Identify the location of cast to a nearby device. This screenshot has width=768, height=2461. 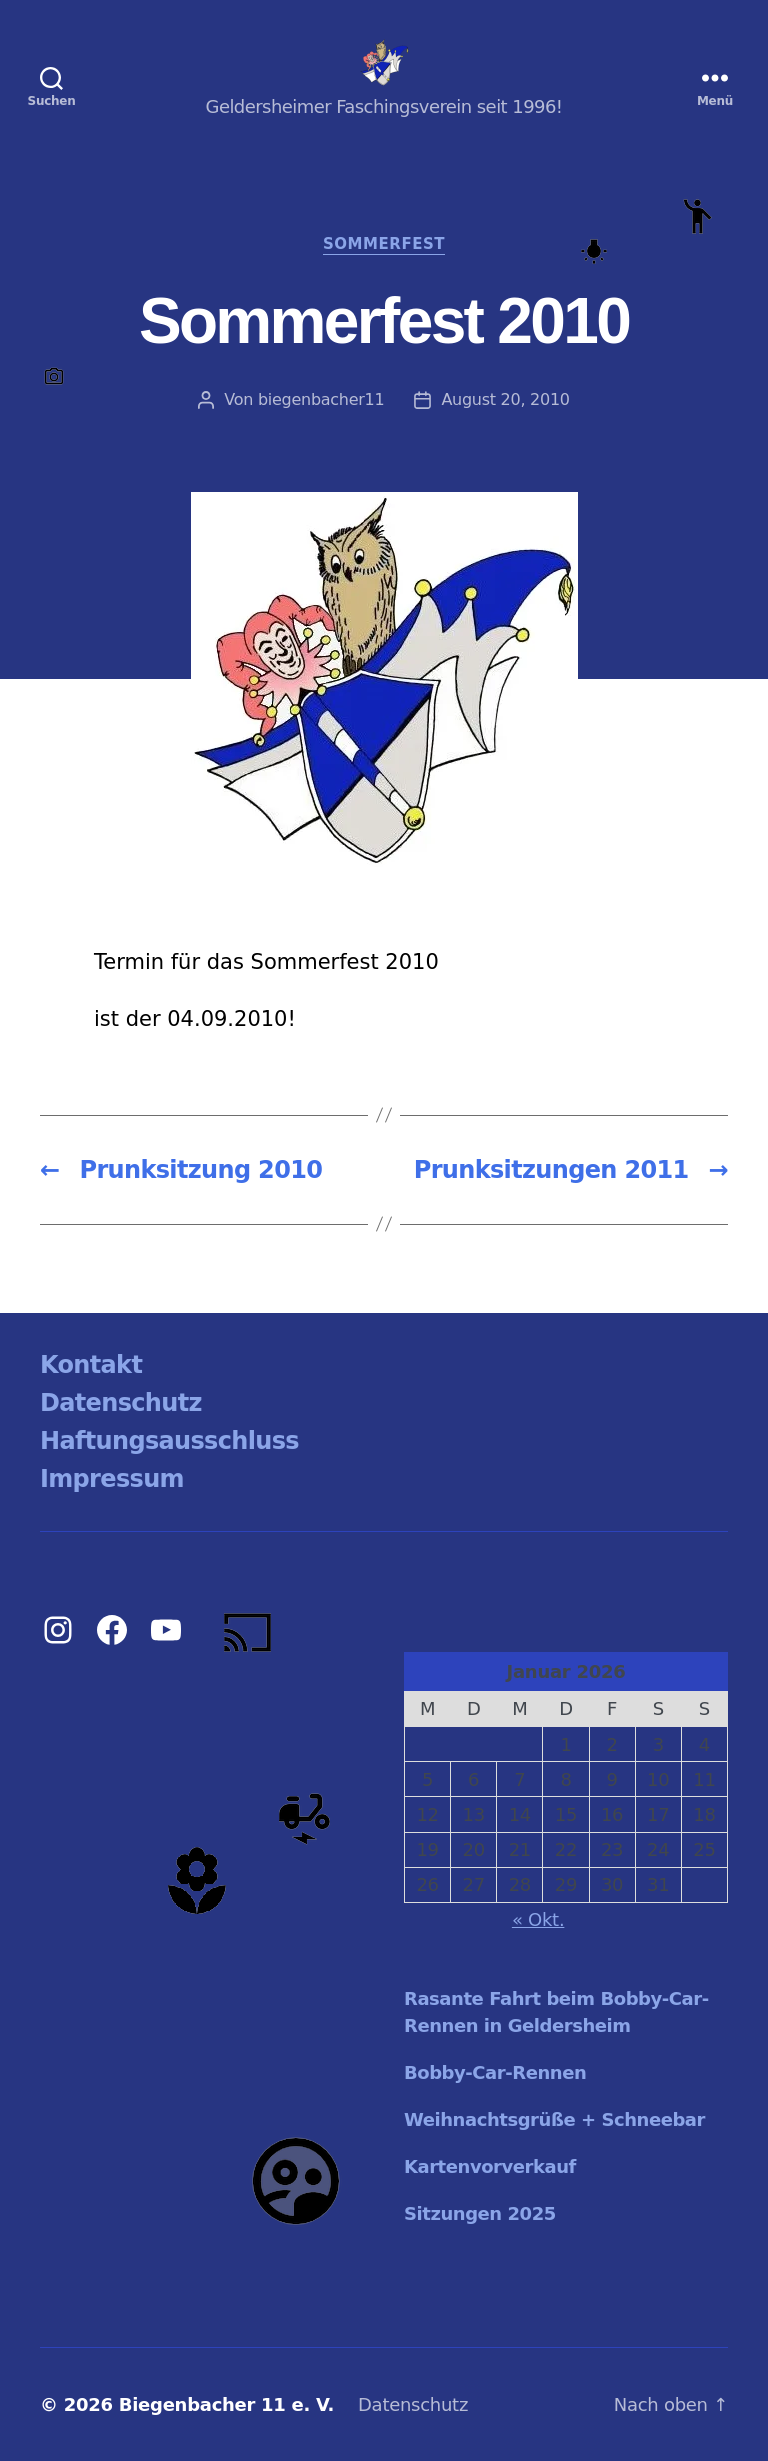
(247, 1632).